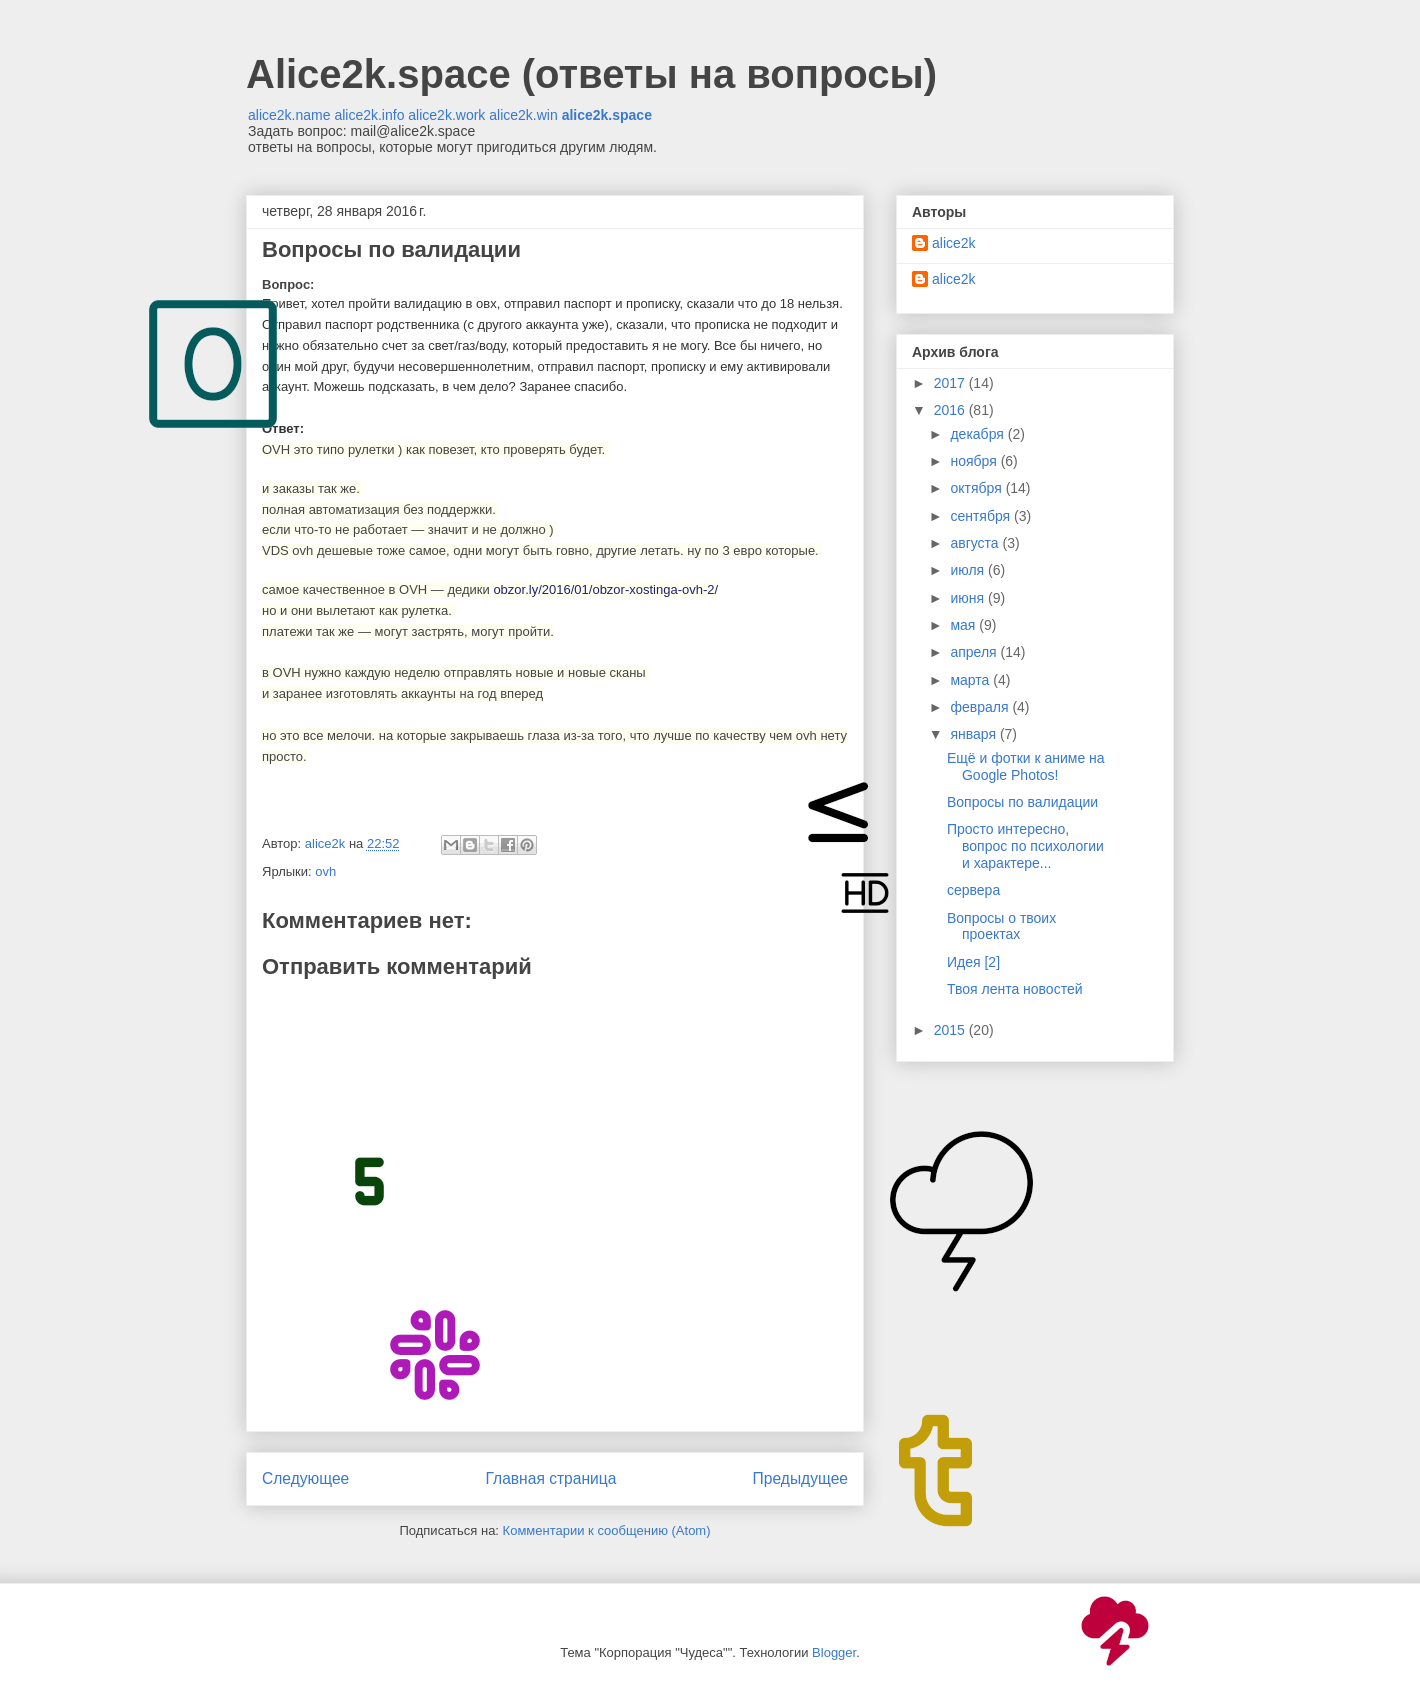 This screenshot has height=1692, width=1420. What do you see at coordinates (435, 1355) in the screenshot?
I see `open Slack messaging app` at bounding box center [435, 1355].